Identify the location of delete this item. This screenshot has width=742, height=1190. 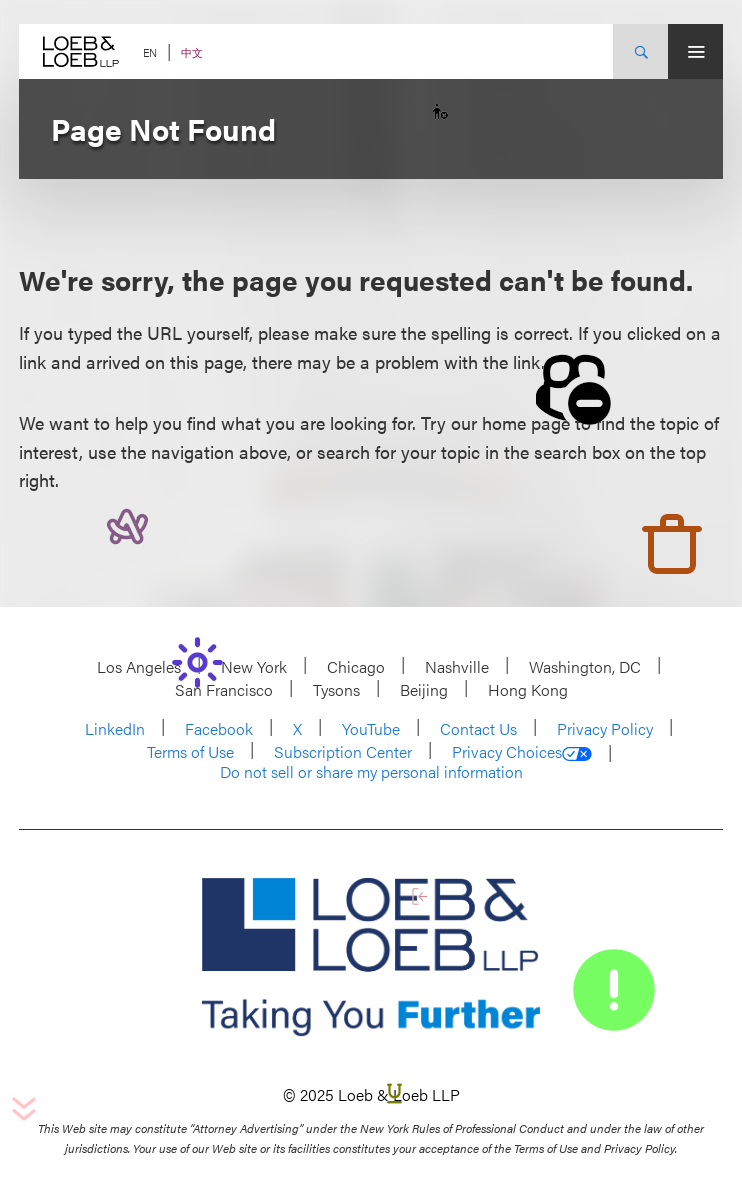
(672, 544).